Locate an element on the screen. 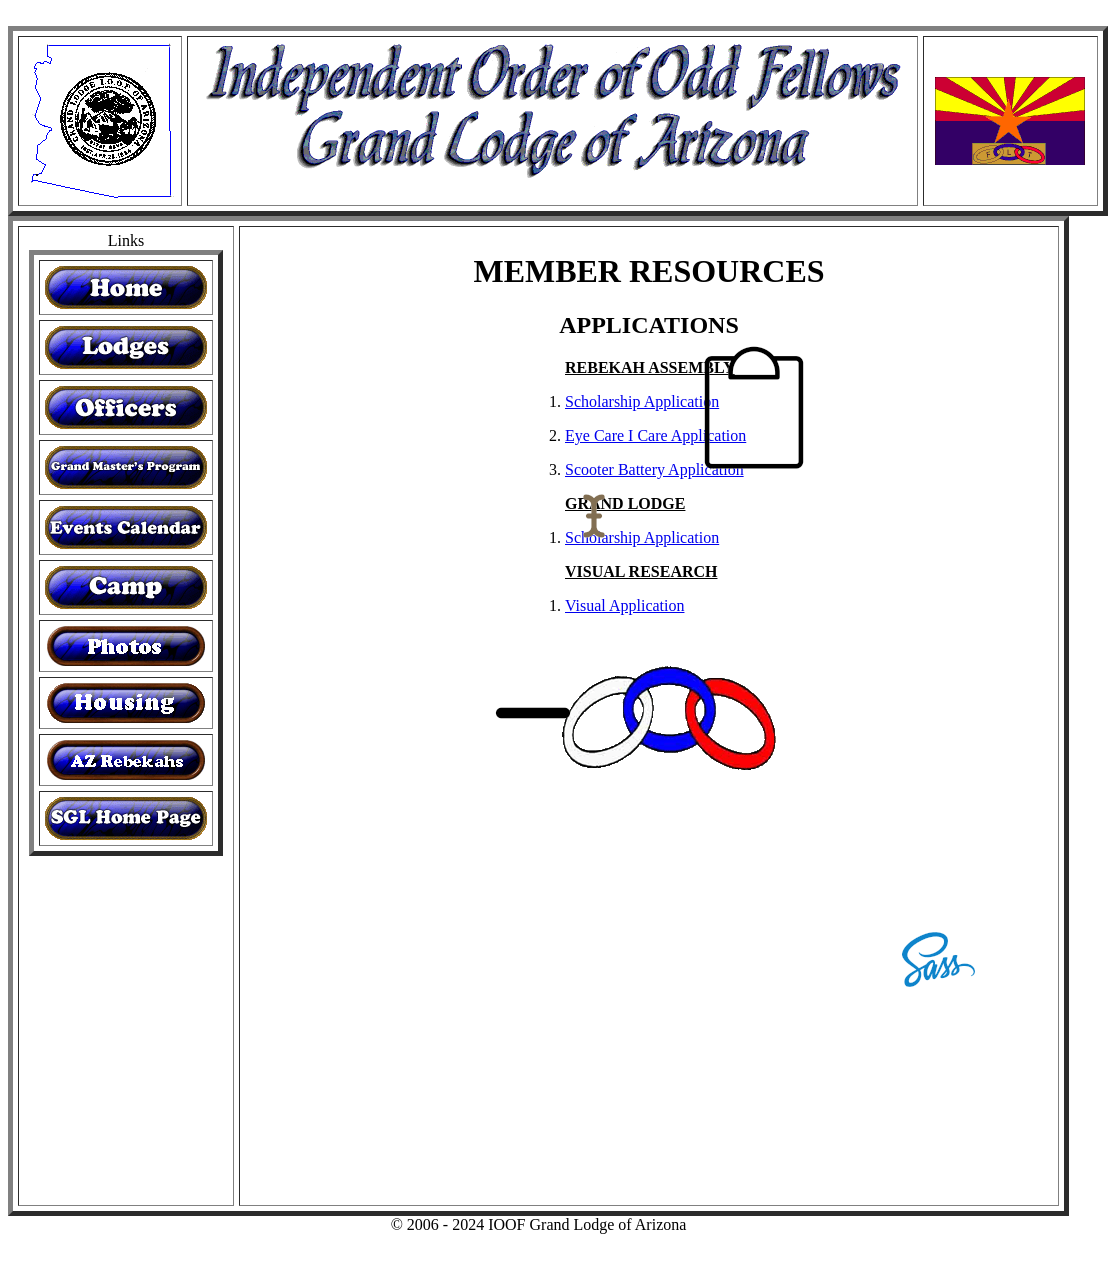 This screenshot has width=1108, height=1284. copy to clipboard is located at coordinates (754, 410).